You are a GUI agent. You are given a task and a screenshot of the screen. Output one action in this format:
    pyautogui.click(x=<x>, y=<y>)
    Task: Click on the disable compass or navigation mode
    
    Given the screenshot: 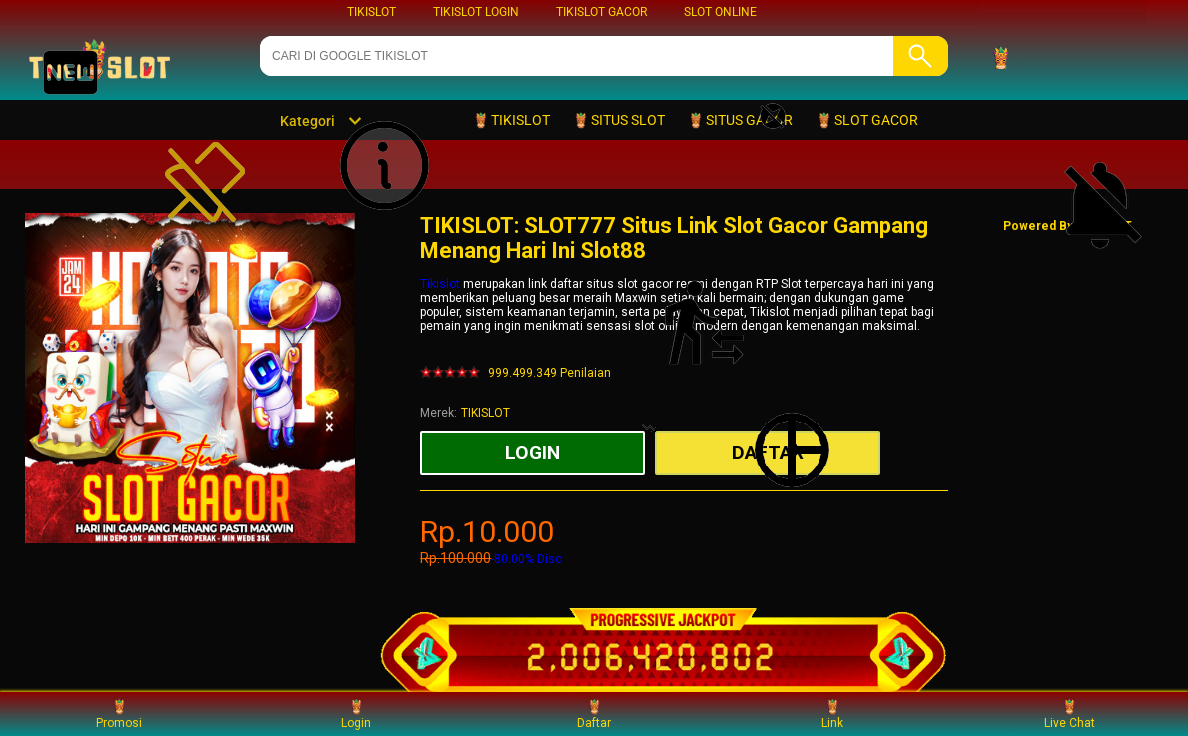 What is the action you would take?
    pyautogui.click(x=773, y=116)
    